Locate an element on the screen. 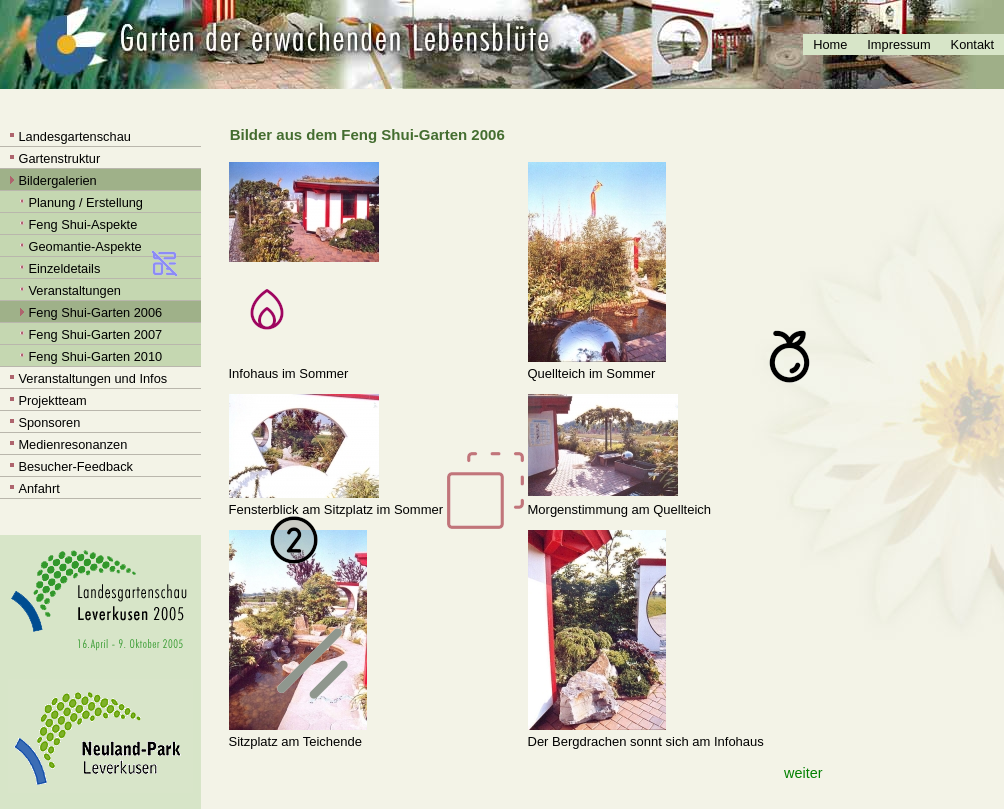  select orange flavor or citrus option is located at coordinates (789, 357).